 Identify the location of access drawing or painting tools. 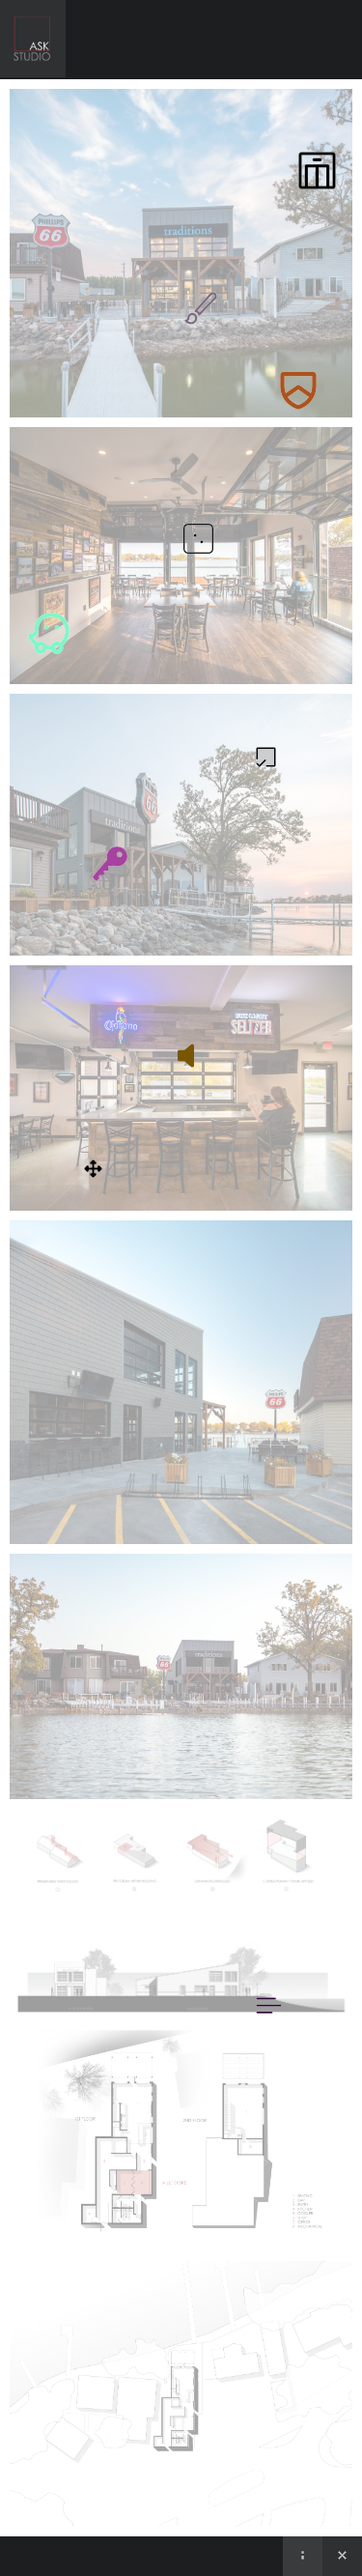
(201, 308).